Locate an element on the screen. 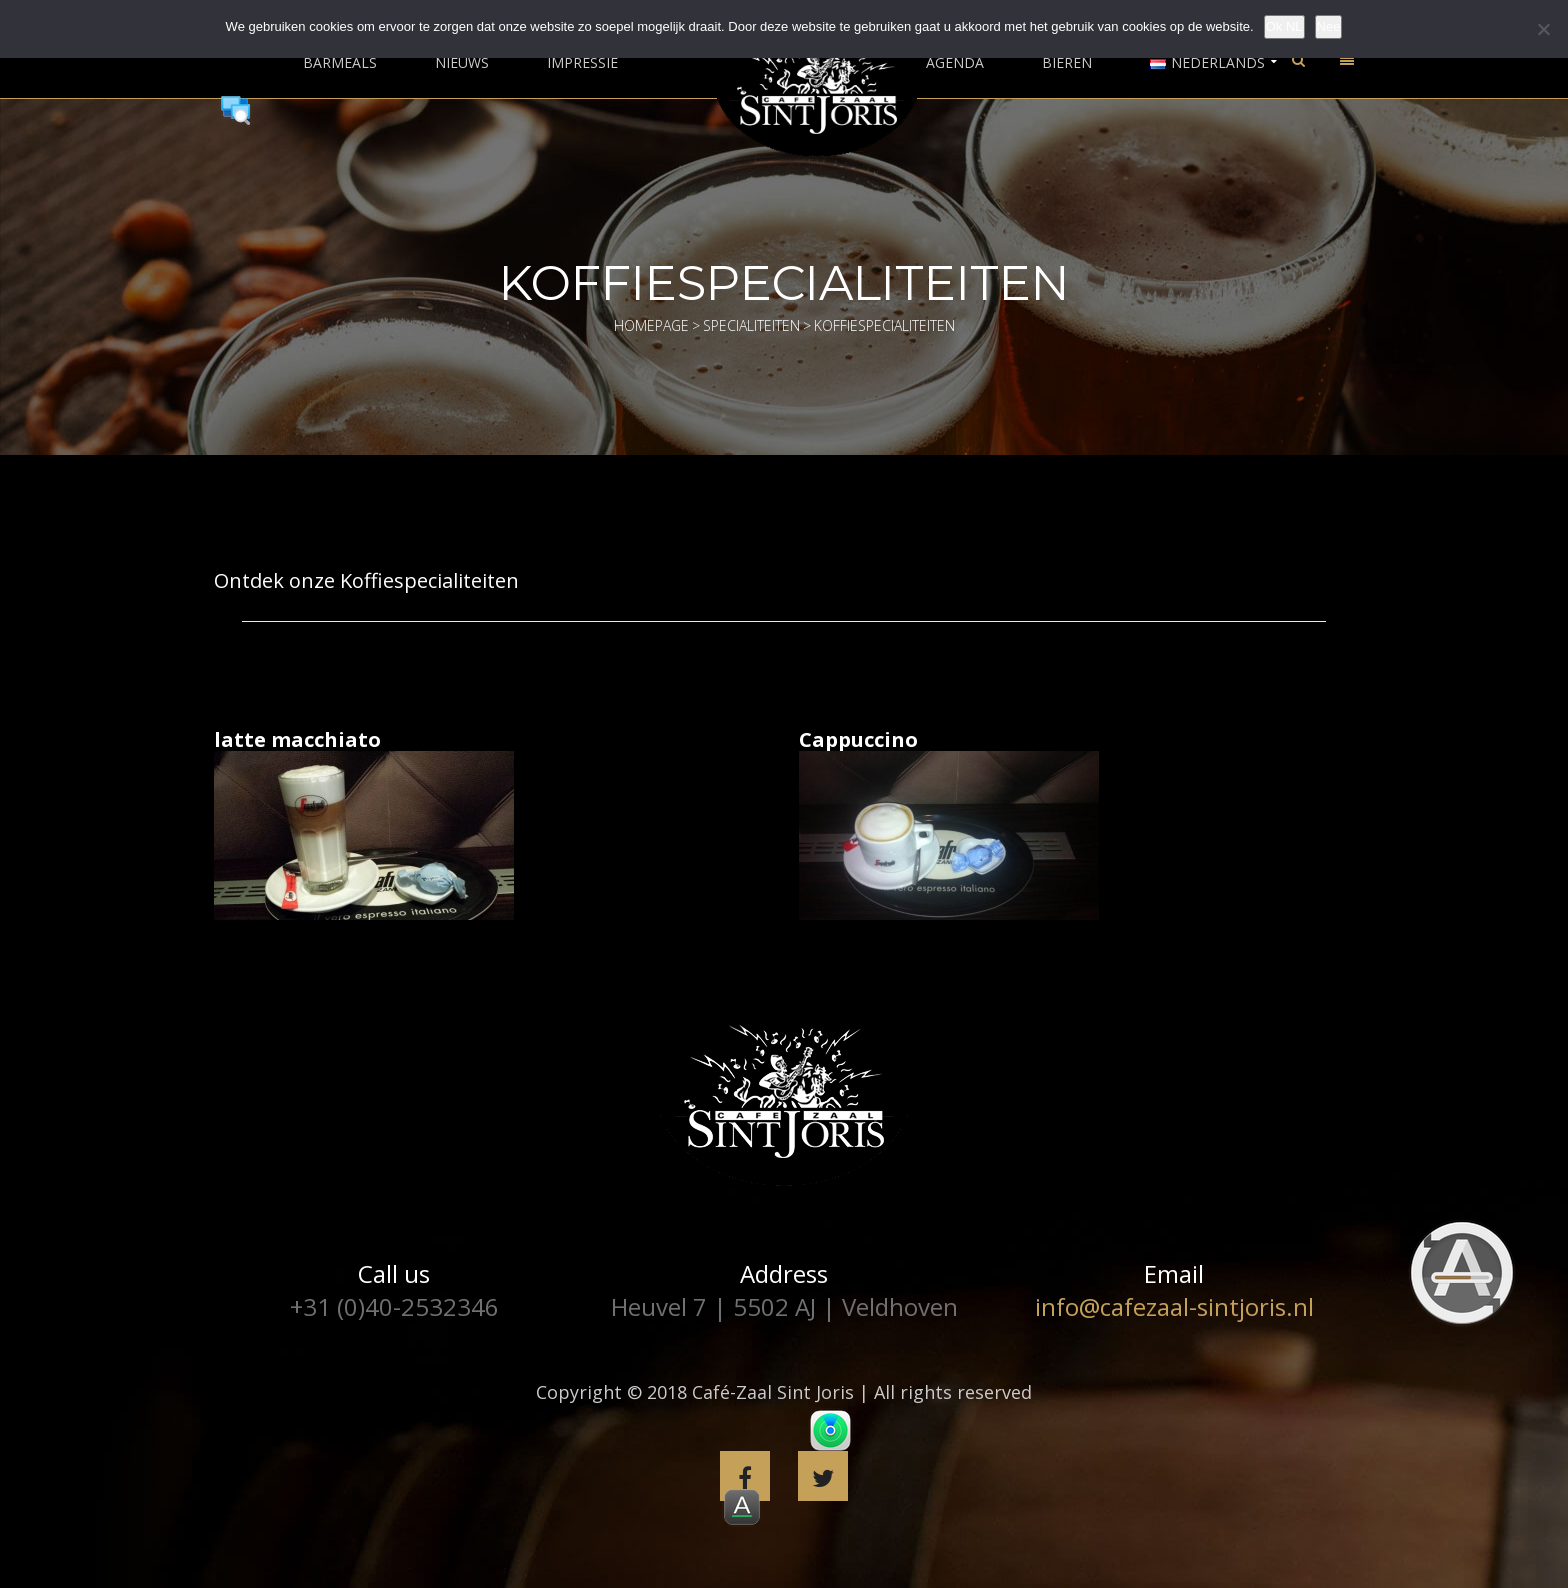 The height and width of the screenshot is (1588, 1568). open packet viewer application is located at coordinates (236, 111).